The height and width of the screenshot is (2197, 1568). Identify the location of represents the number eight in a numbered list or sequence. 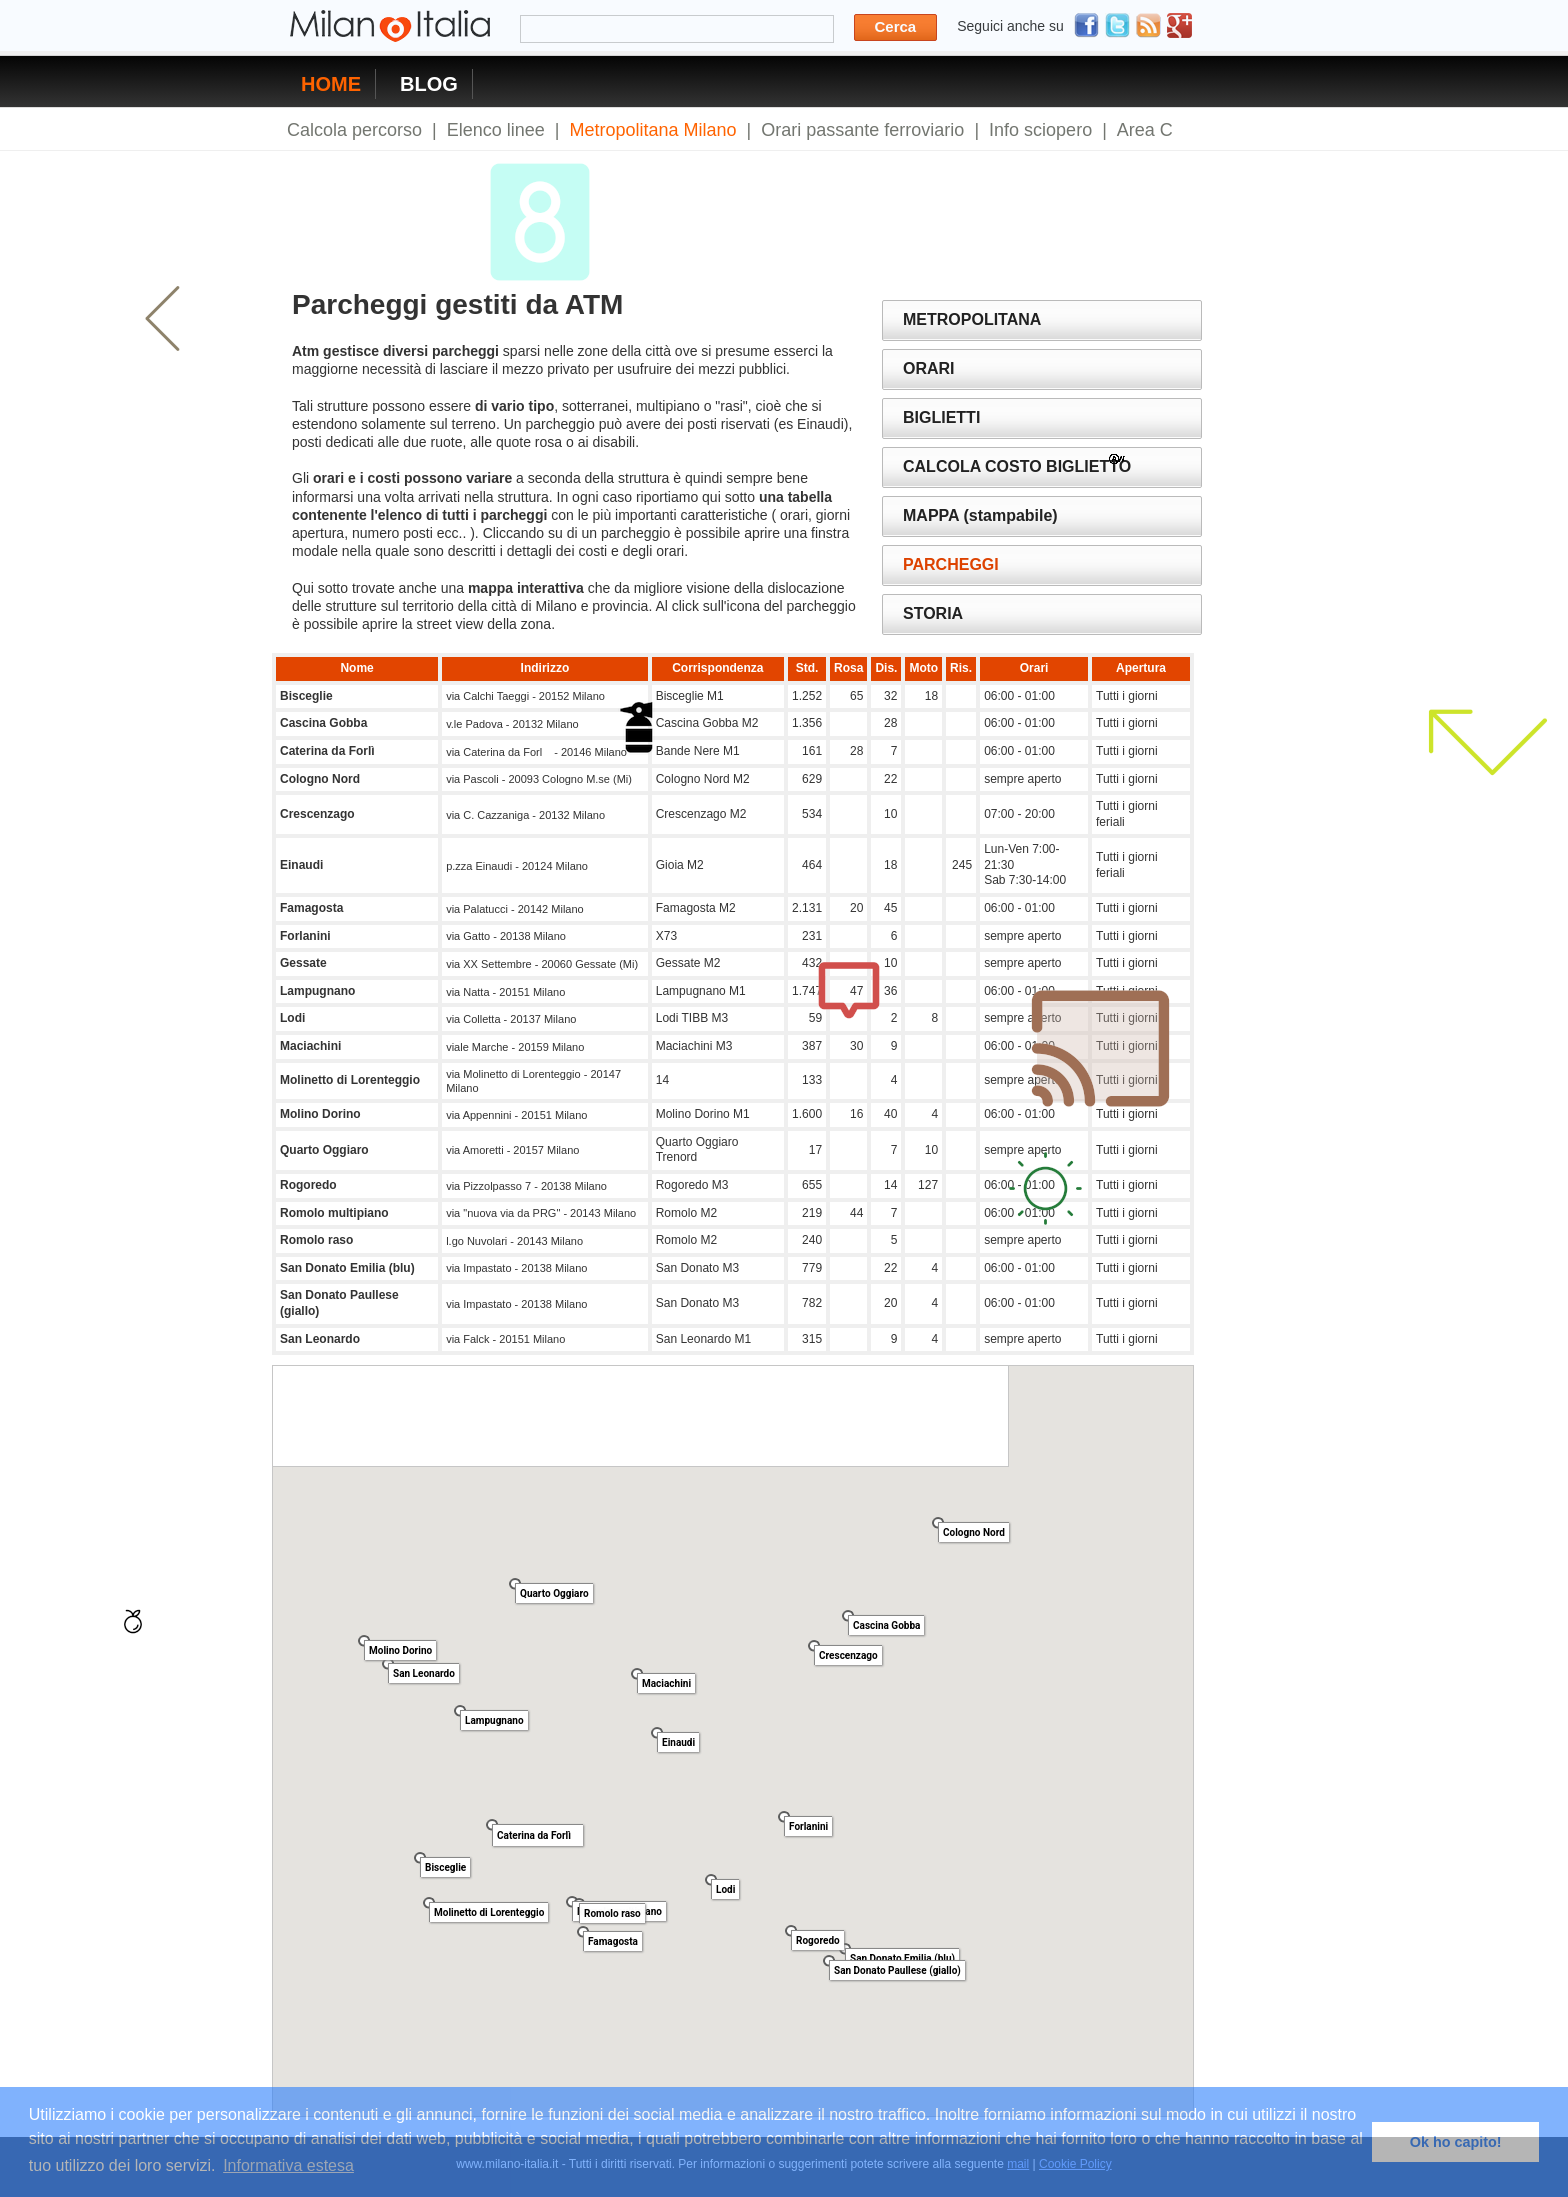
(540, 222).